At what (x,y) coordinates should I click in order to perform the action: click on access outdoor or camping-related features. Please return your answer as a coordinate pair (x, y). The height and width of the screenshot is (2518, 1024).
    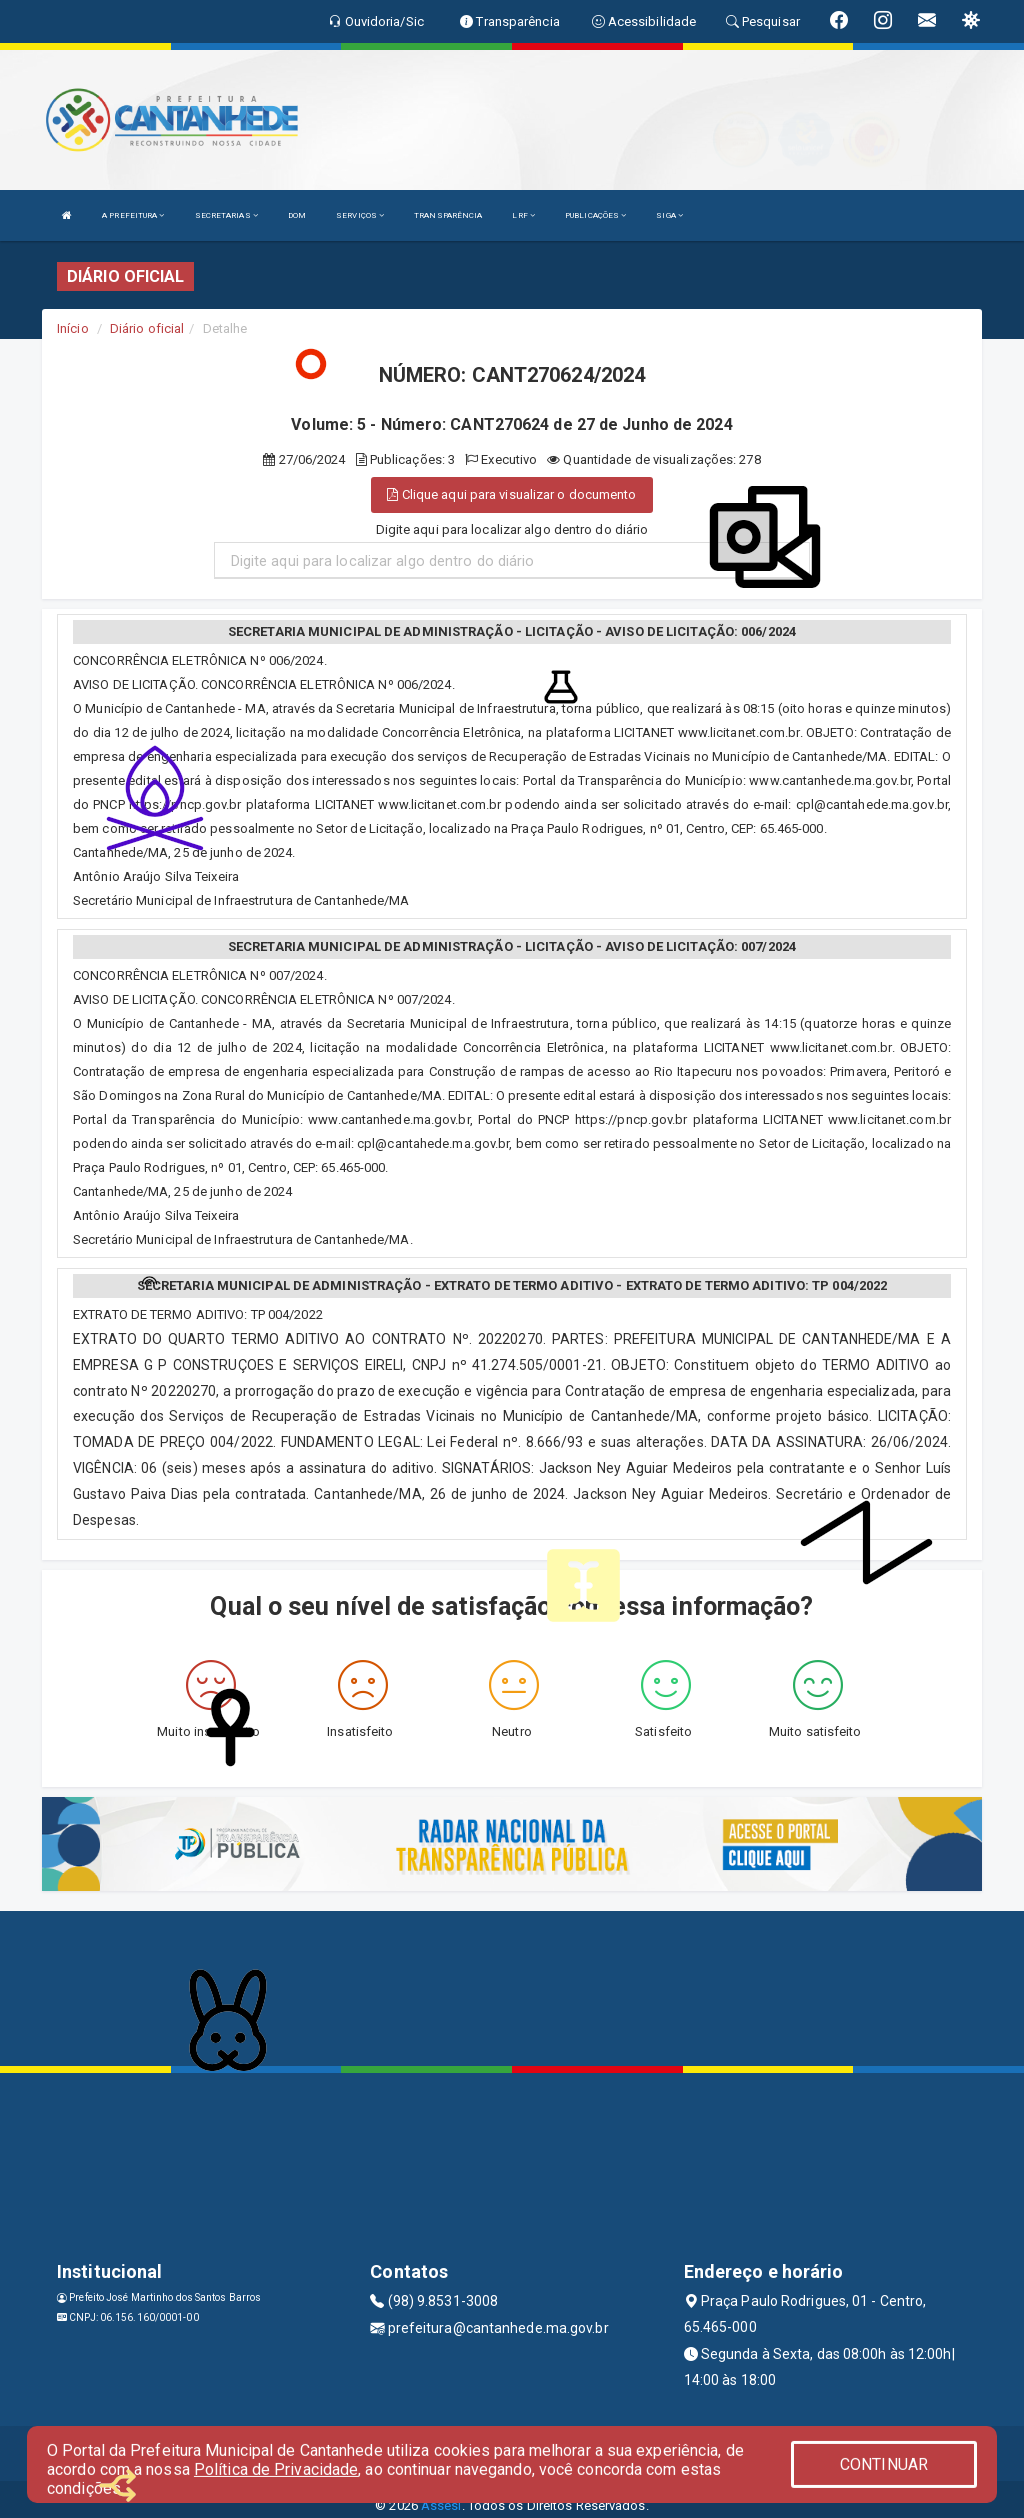
    Looking at the image, I should click on (155, 798).